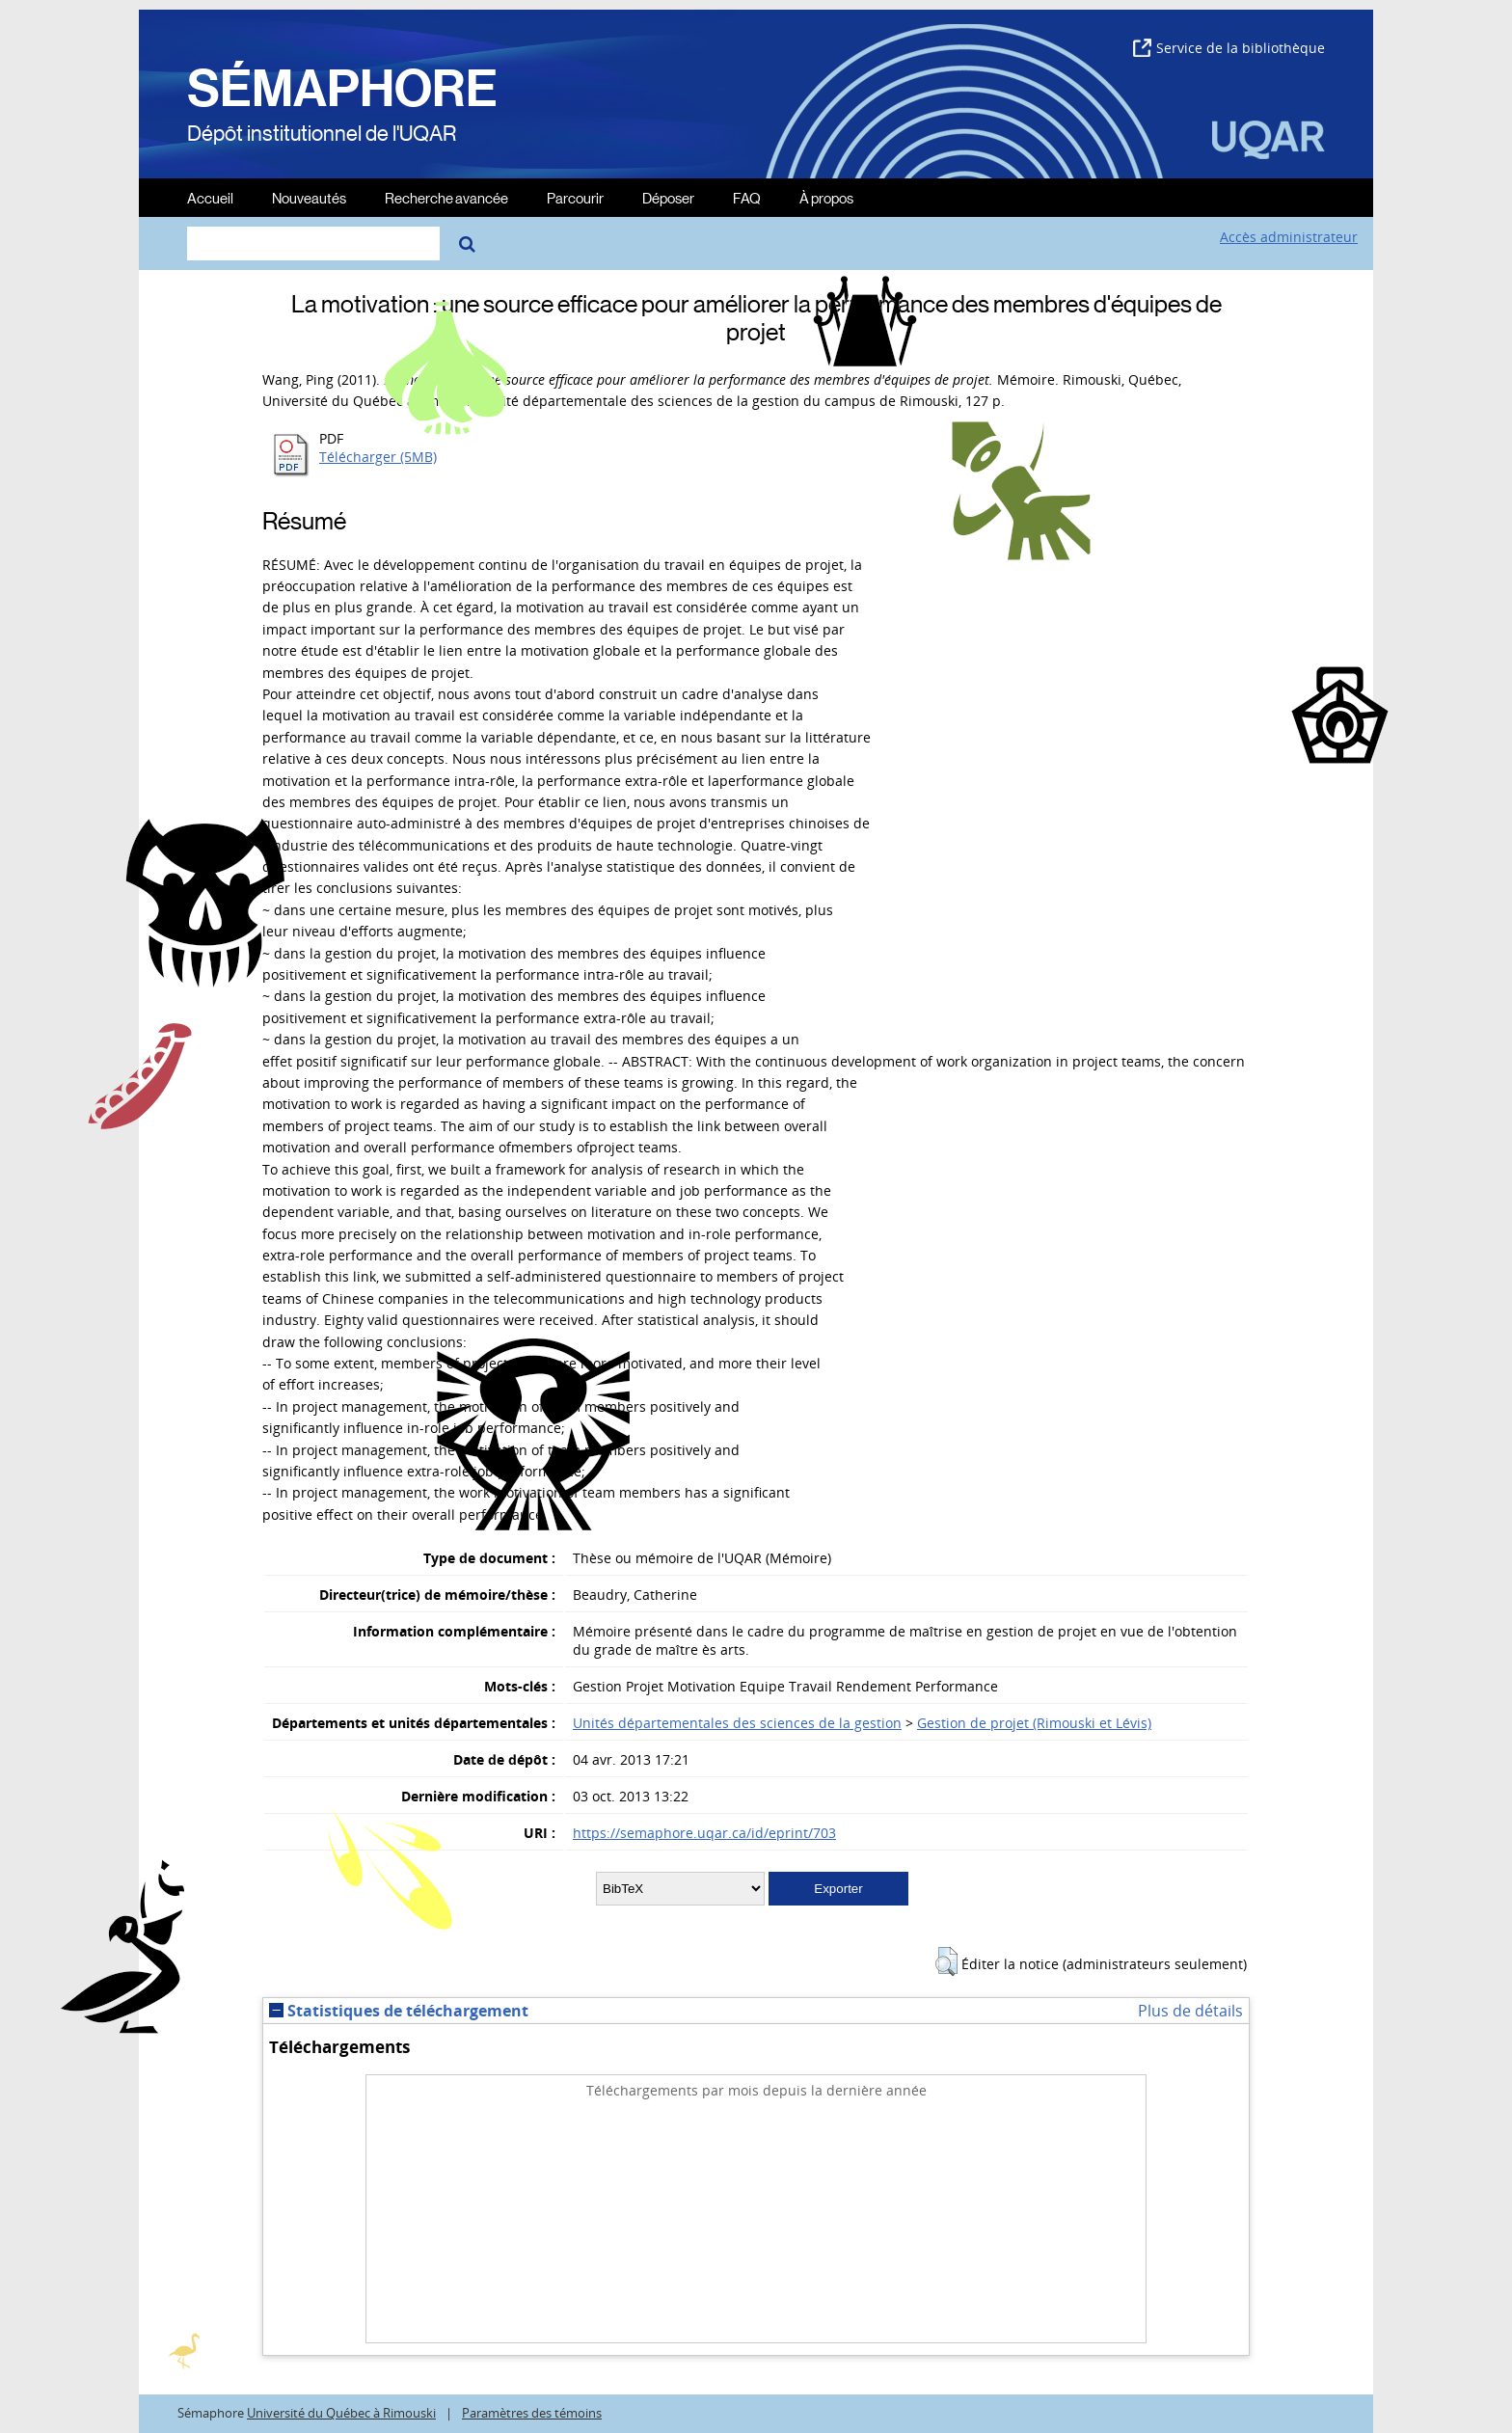 This screenshot has width=1512, height=2433. I want to click on pelican character or mascot in a game, so click(129, 1946).